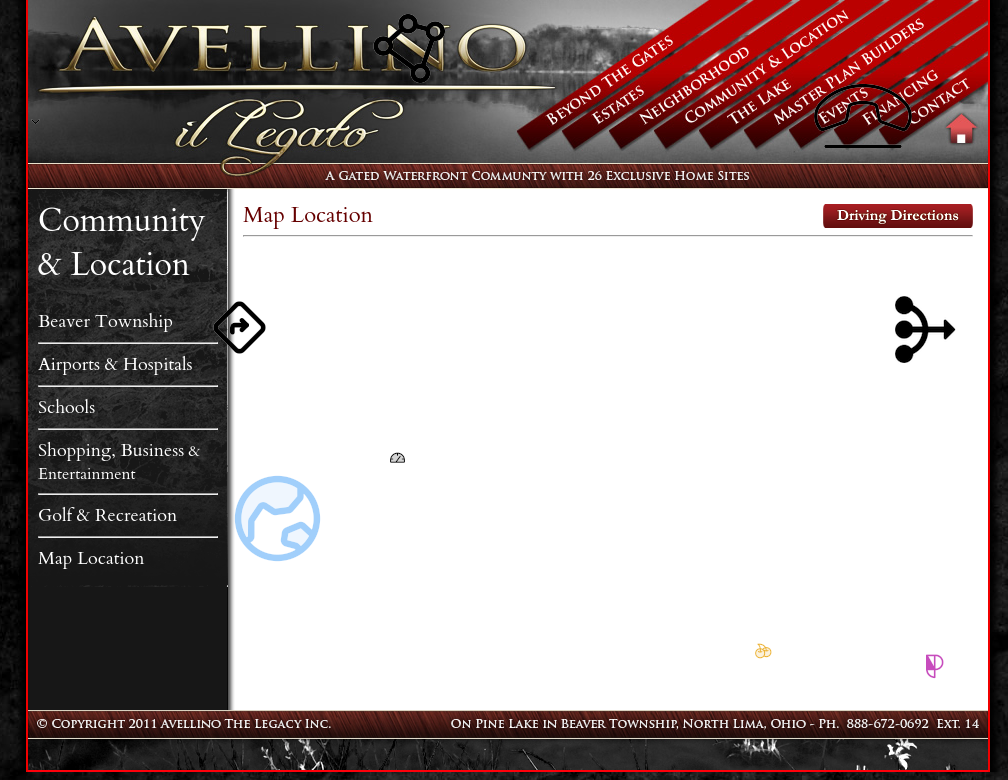 The width and height of the screenshot is (1008, 780). What do you see at coordinates (410, 48) in the screenshot?
I see `create a polygon shape` at bounding box center [410, 48].